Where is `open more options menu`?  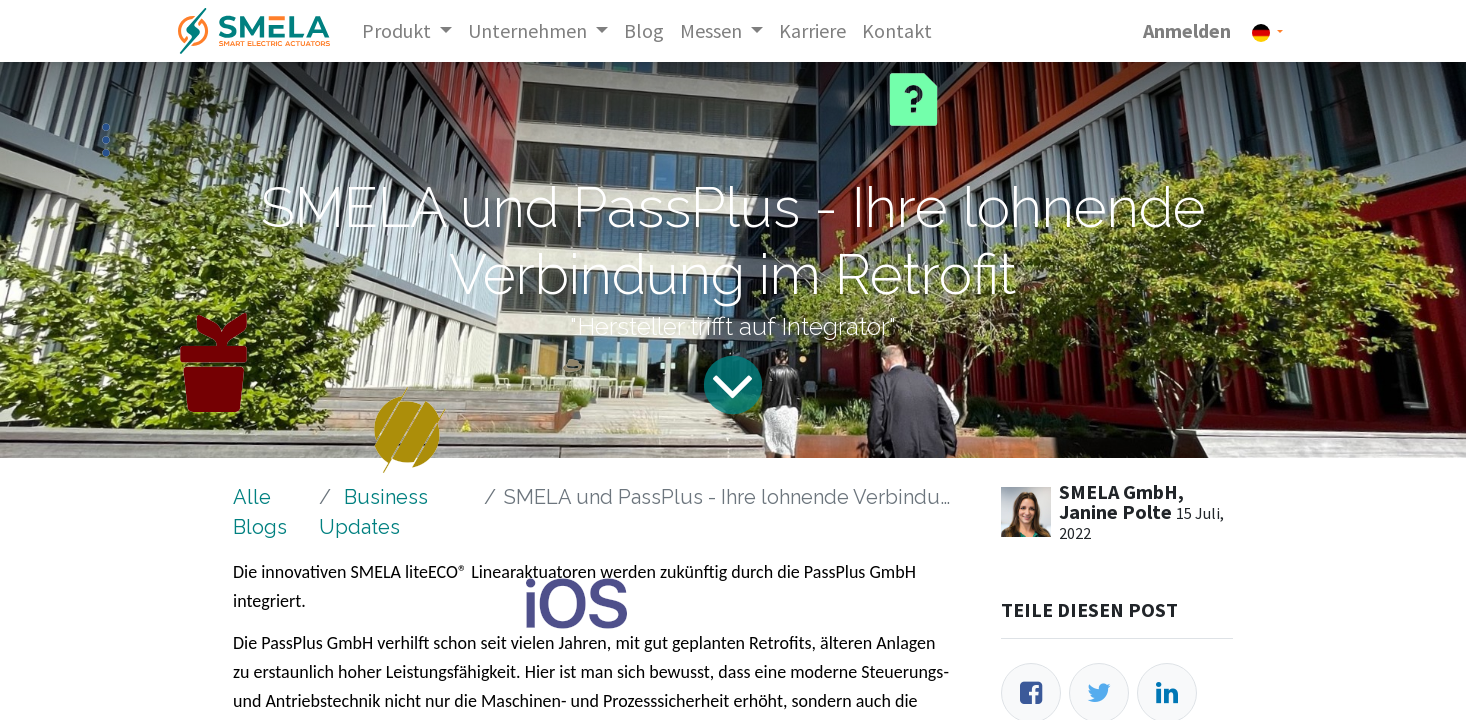
open more options menu is located at coordinates (106, 140).